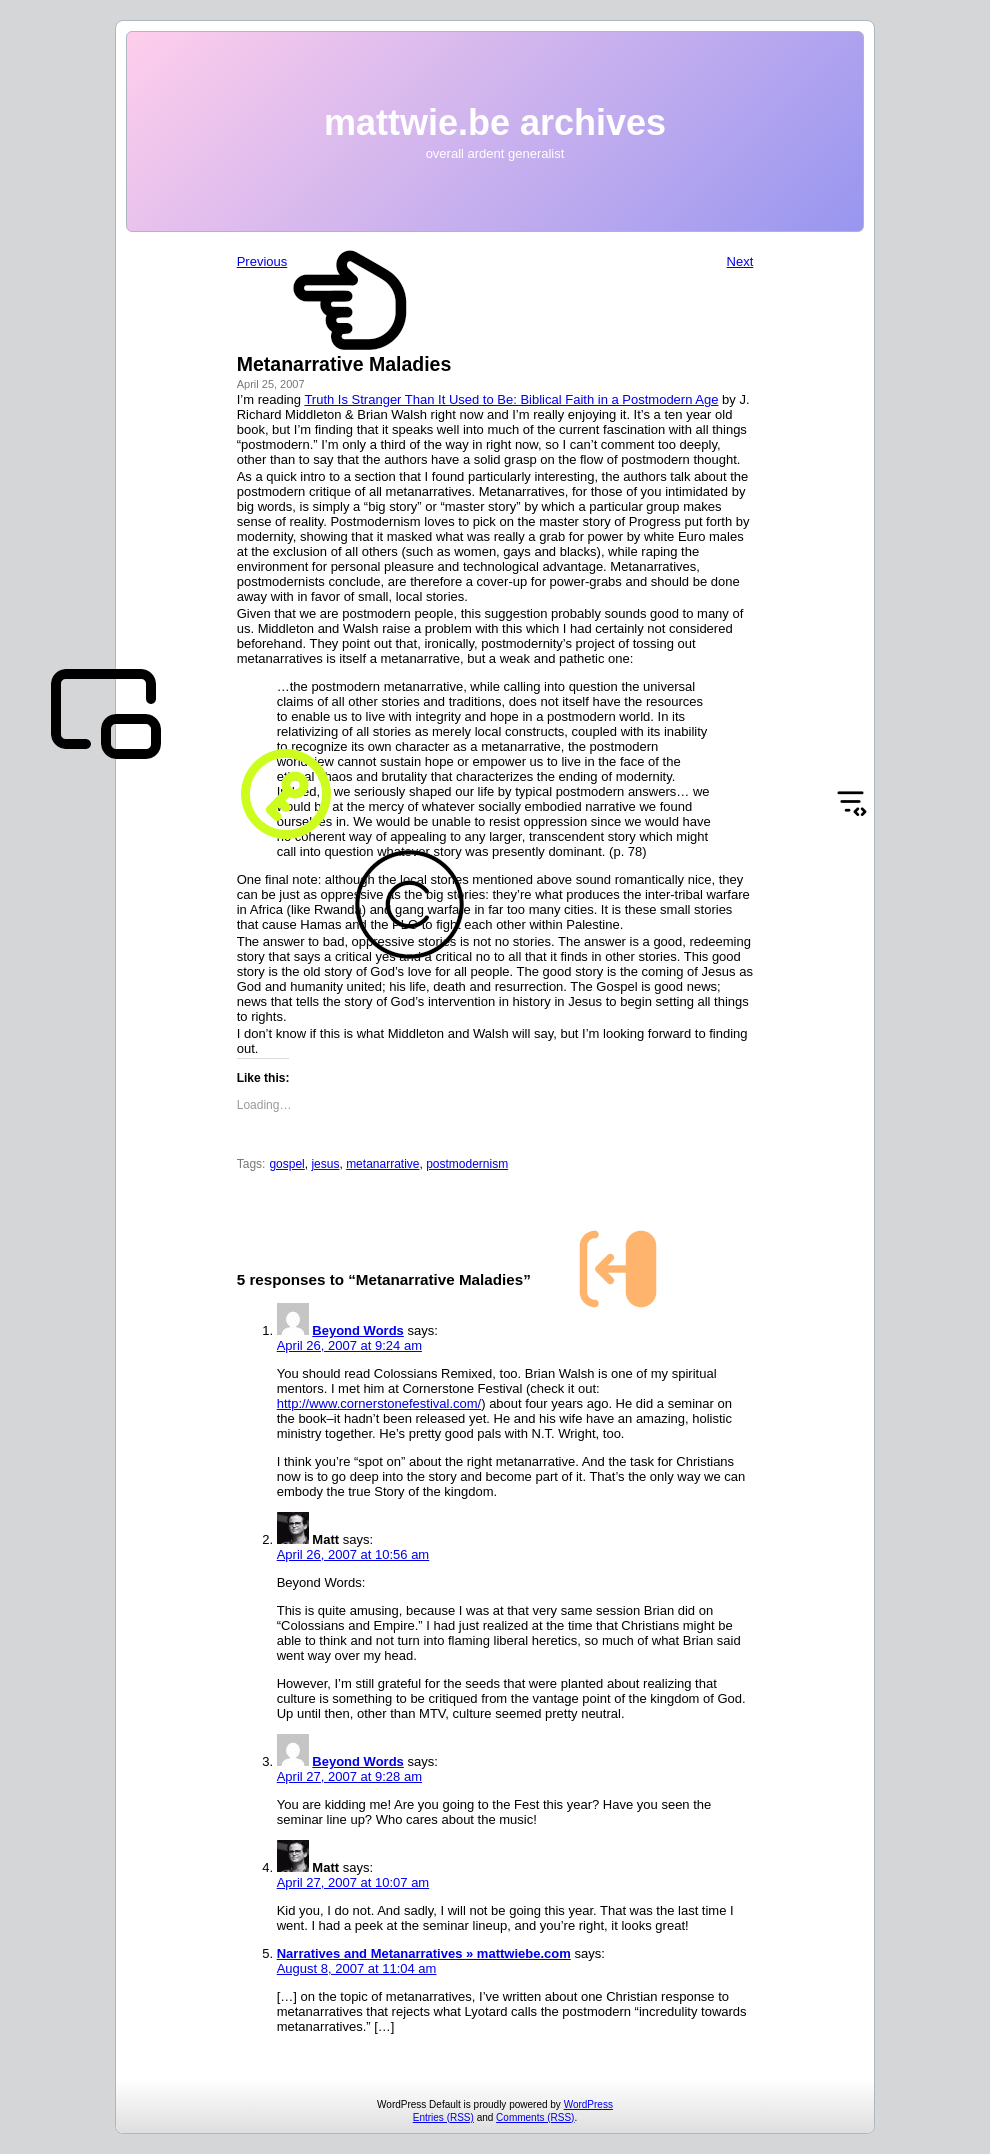 The height and width of the screenshot is (2154, 990). Describe the element at coordinates (409, 904) in the screenshot. I see `indicates copyrighted content` at that location.